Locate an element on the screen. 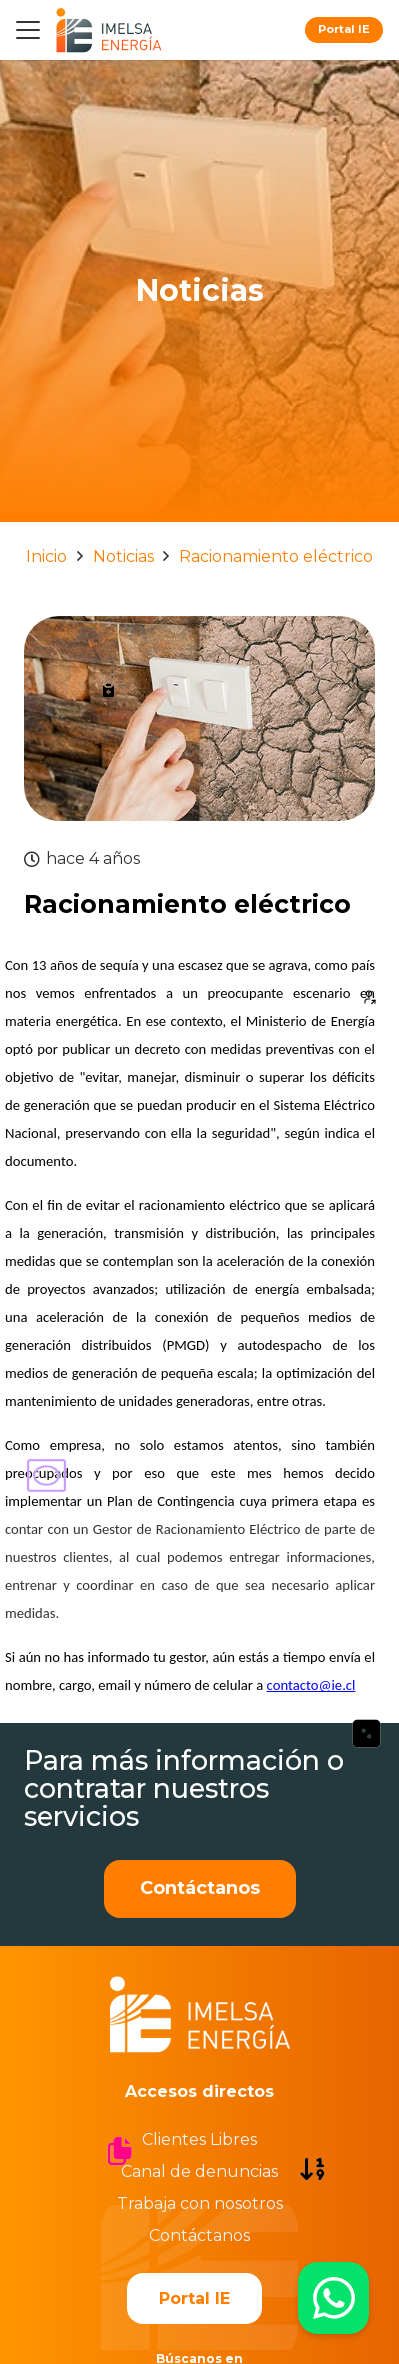 The height and width of the screenshot is (2364, 399). roll dice or randomize selection is located at coordinates (366, 1733).